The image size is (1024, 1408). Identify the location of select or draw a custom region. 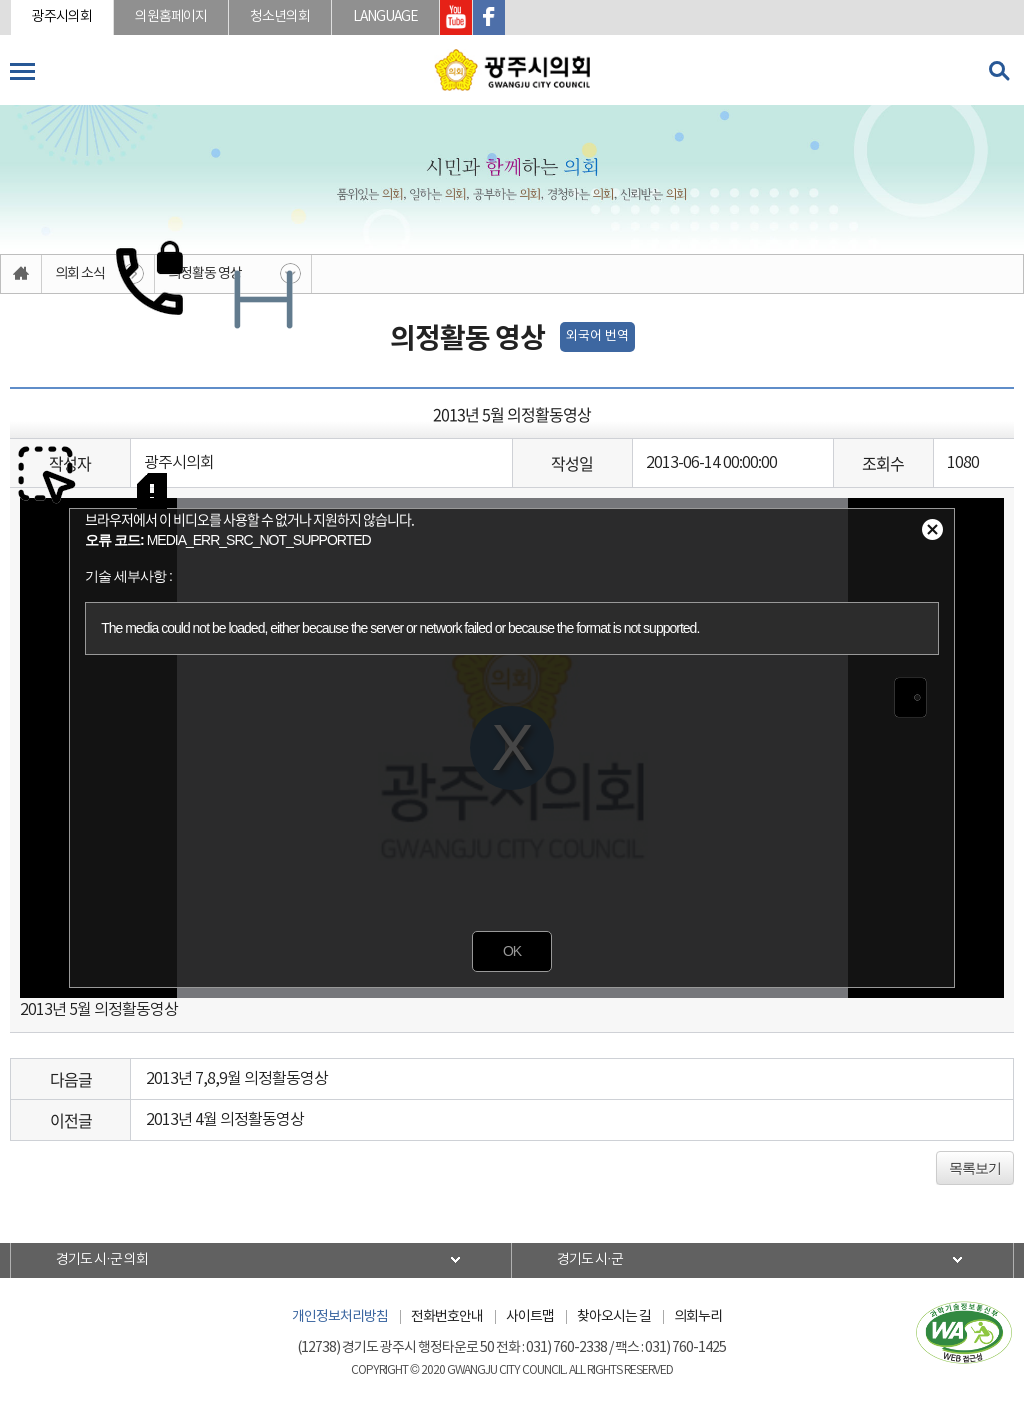
(45, 473).